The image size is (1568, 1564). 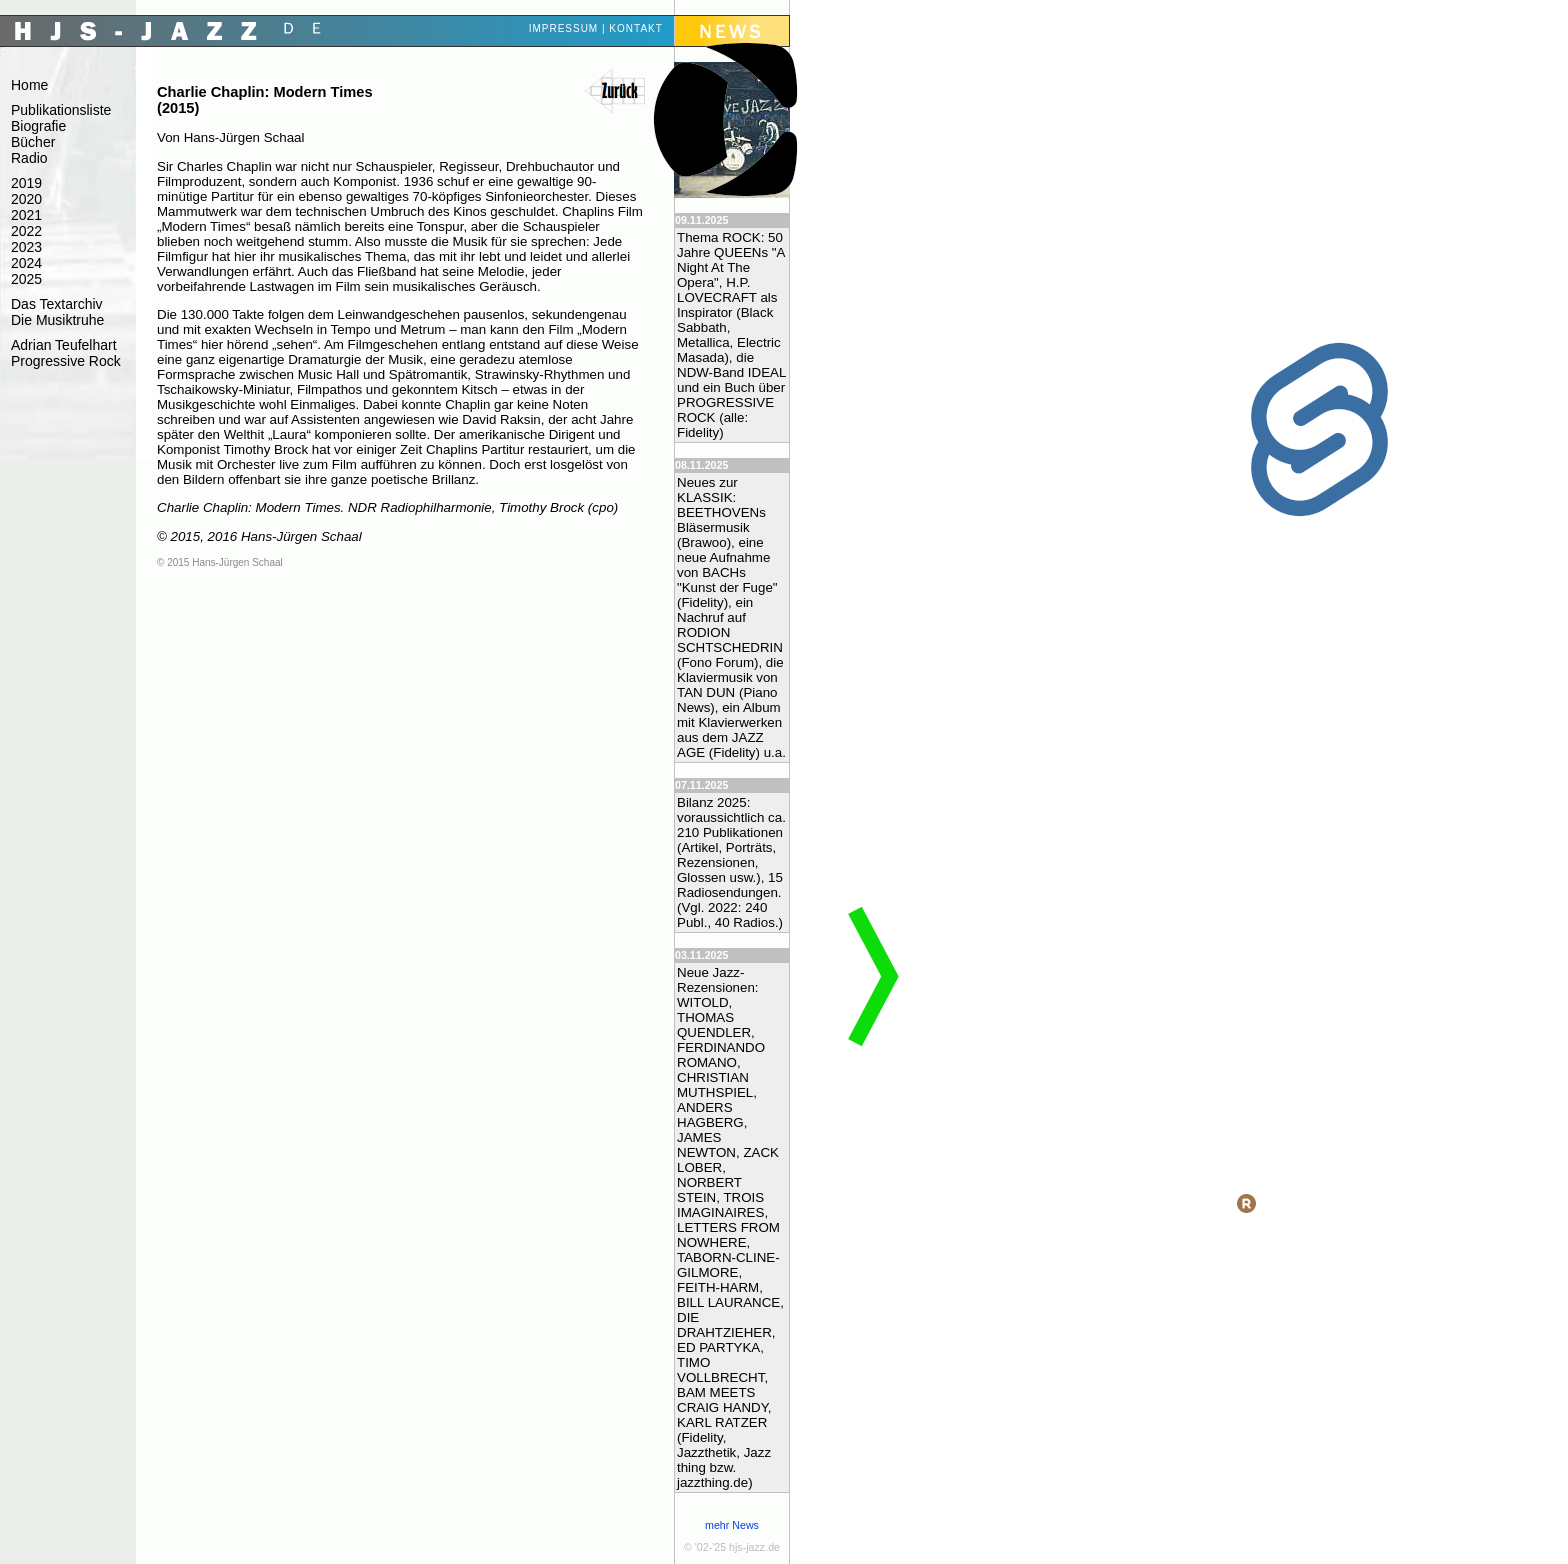 I want to click on conekta payment platform logo, so click(x=725, y=119).